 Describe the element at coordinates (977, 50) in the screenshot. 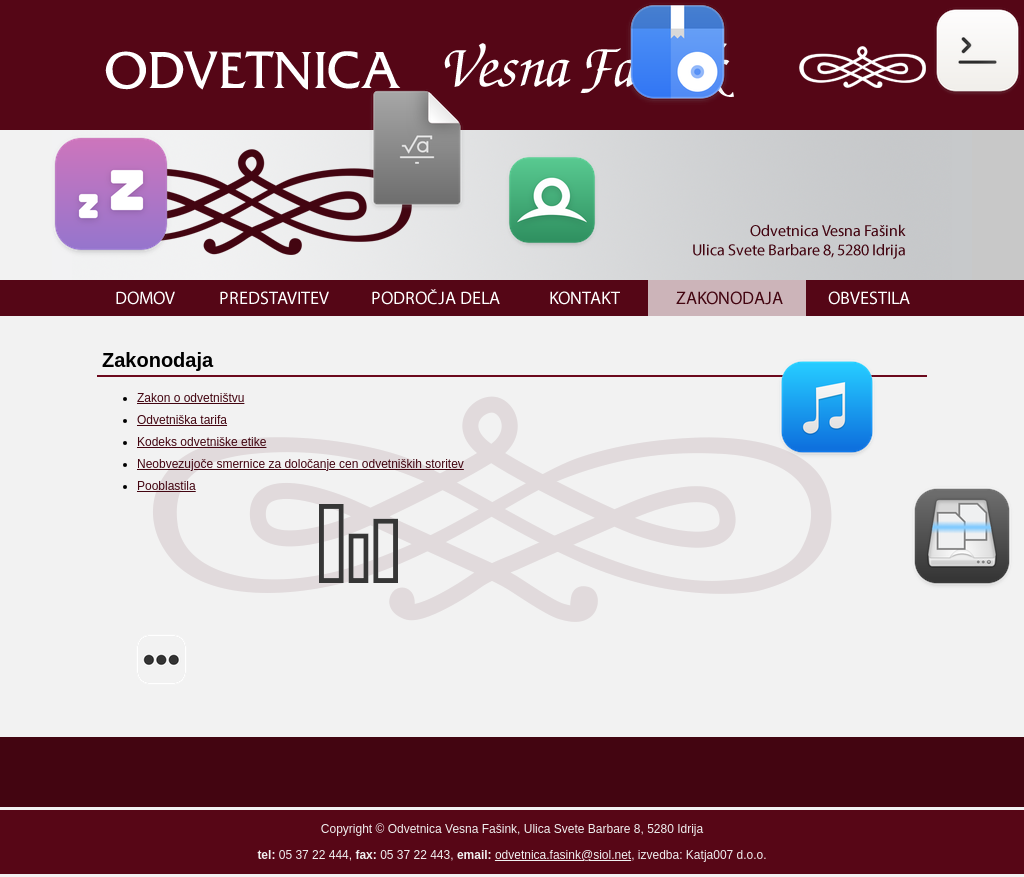

I see `open terminal or command line interface` at that location.